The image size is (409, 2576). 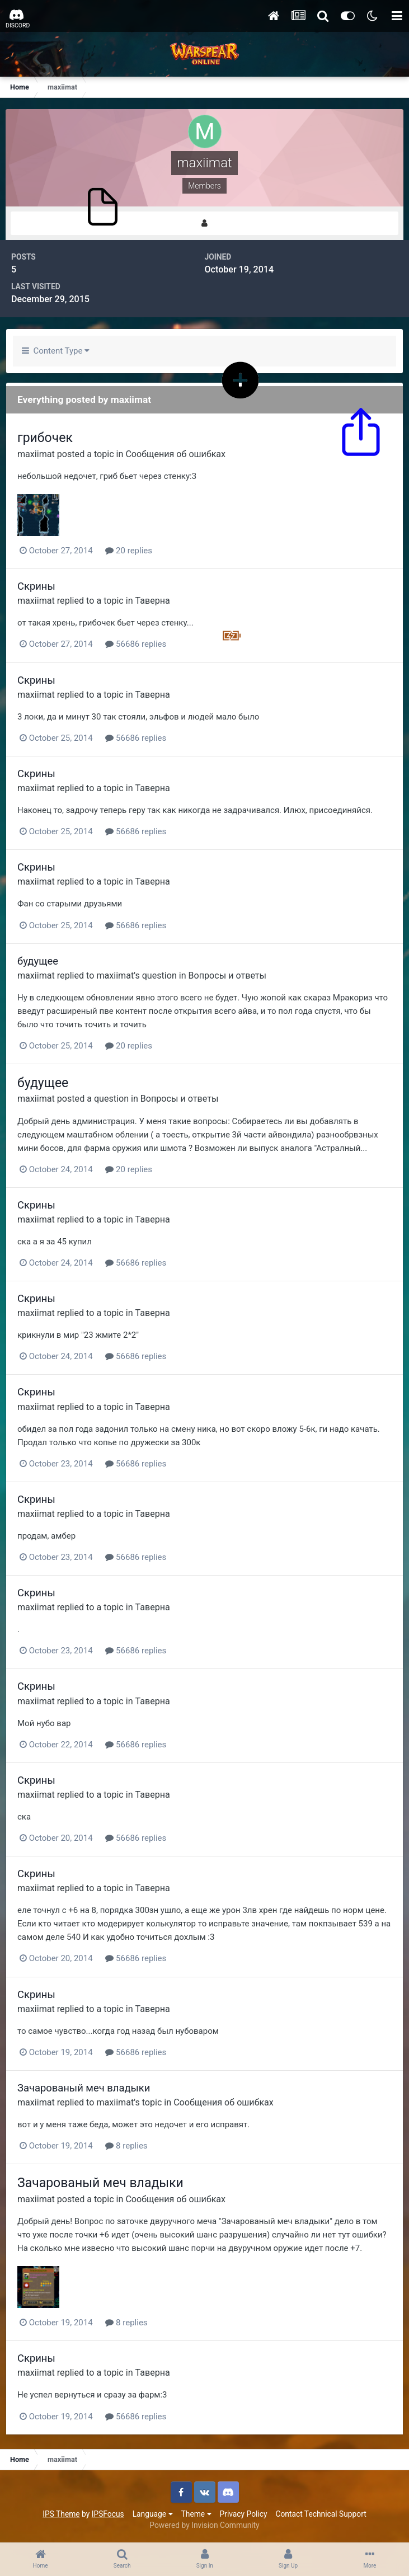 What do you see at coordinates (361, 432) in the screenshot?
I see `share this content with others` at bounding box center [361, 432].